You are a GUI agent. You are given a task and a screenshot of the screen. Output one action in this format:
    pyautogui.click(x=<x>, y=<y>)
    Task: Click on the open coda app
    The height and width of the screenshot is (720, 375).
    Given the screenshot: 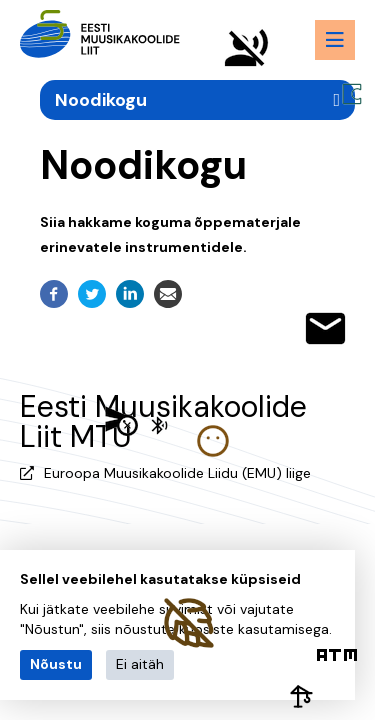 What is the action you would take?
    pyautogui.click(x=352, y=94)
    